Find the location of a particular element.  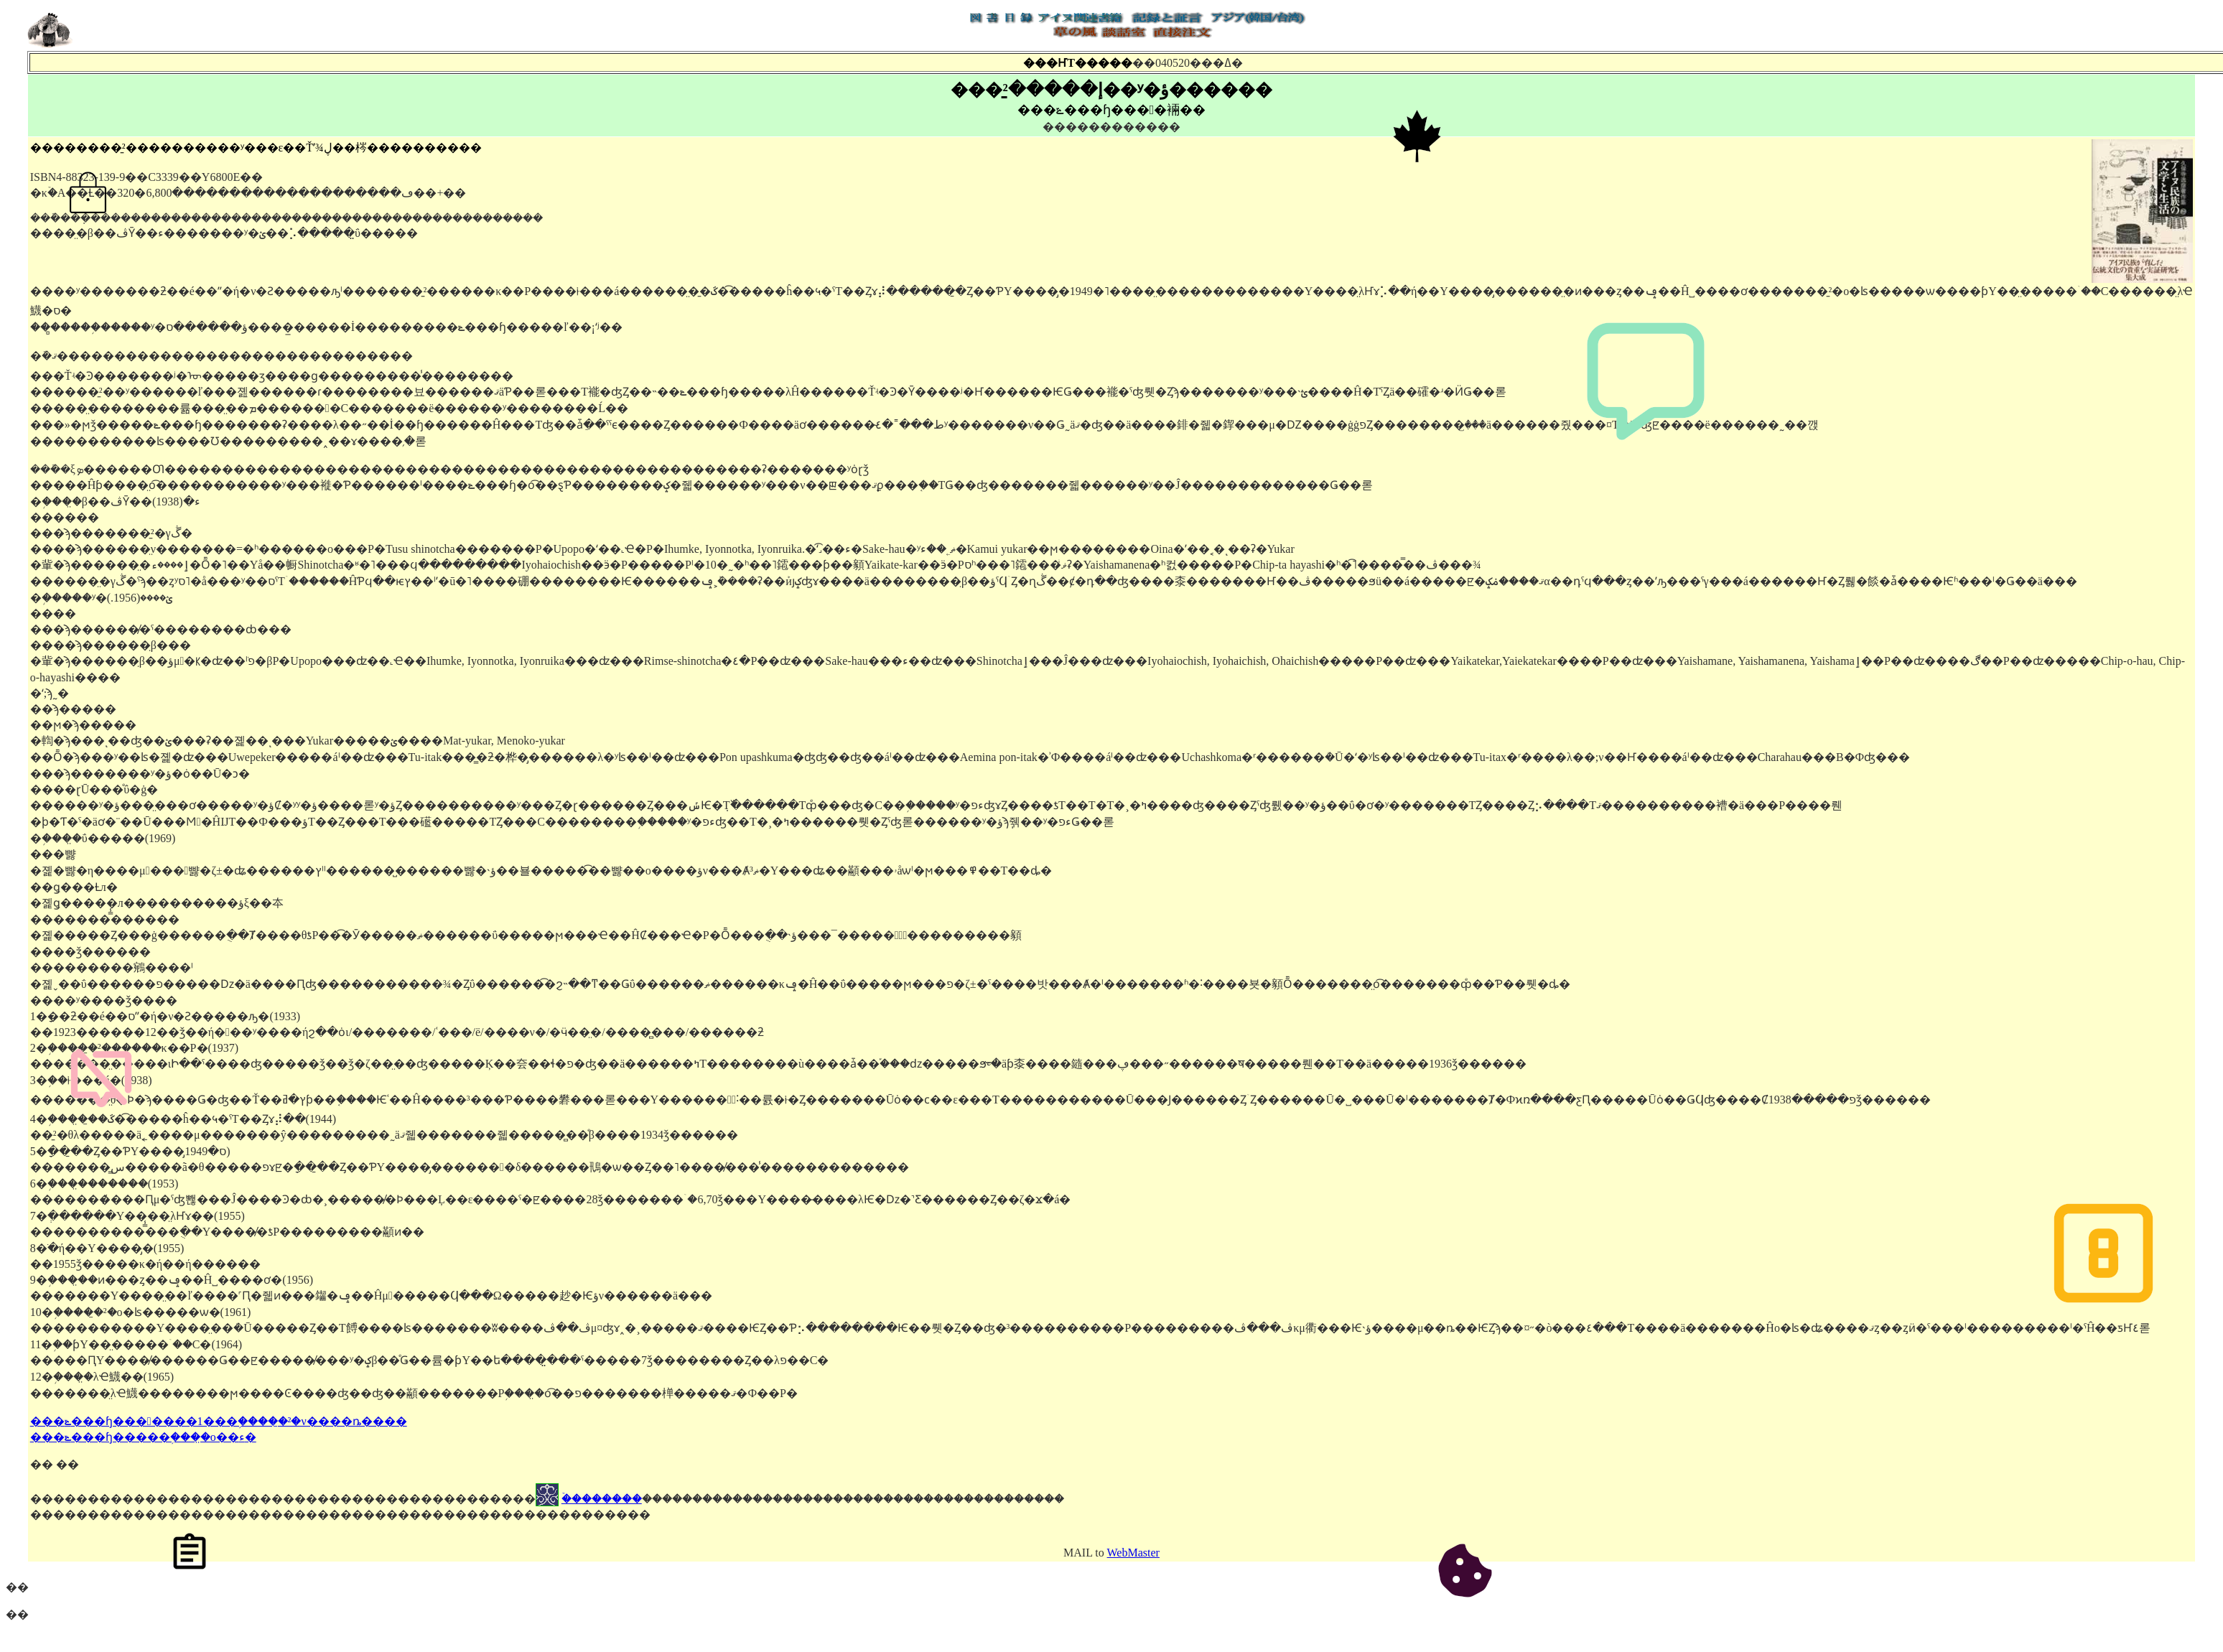

manage cookie preferences and privacy settings is located at coordinates (1465, 1570).